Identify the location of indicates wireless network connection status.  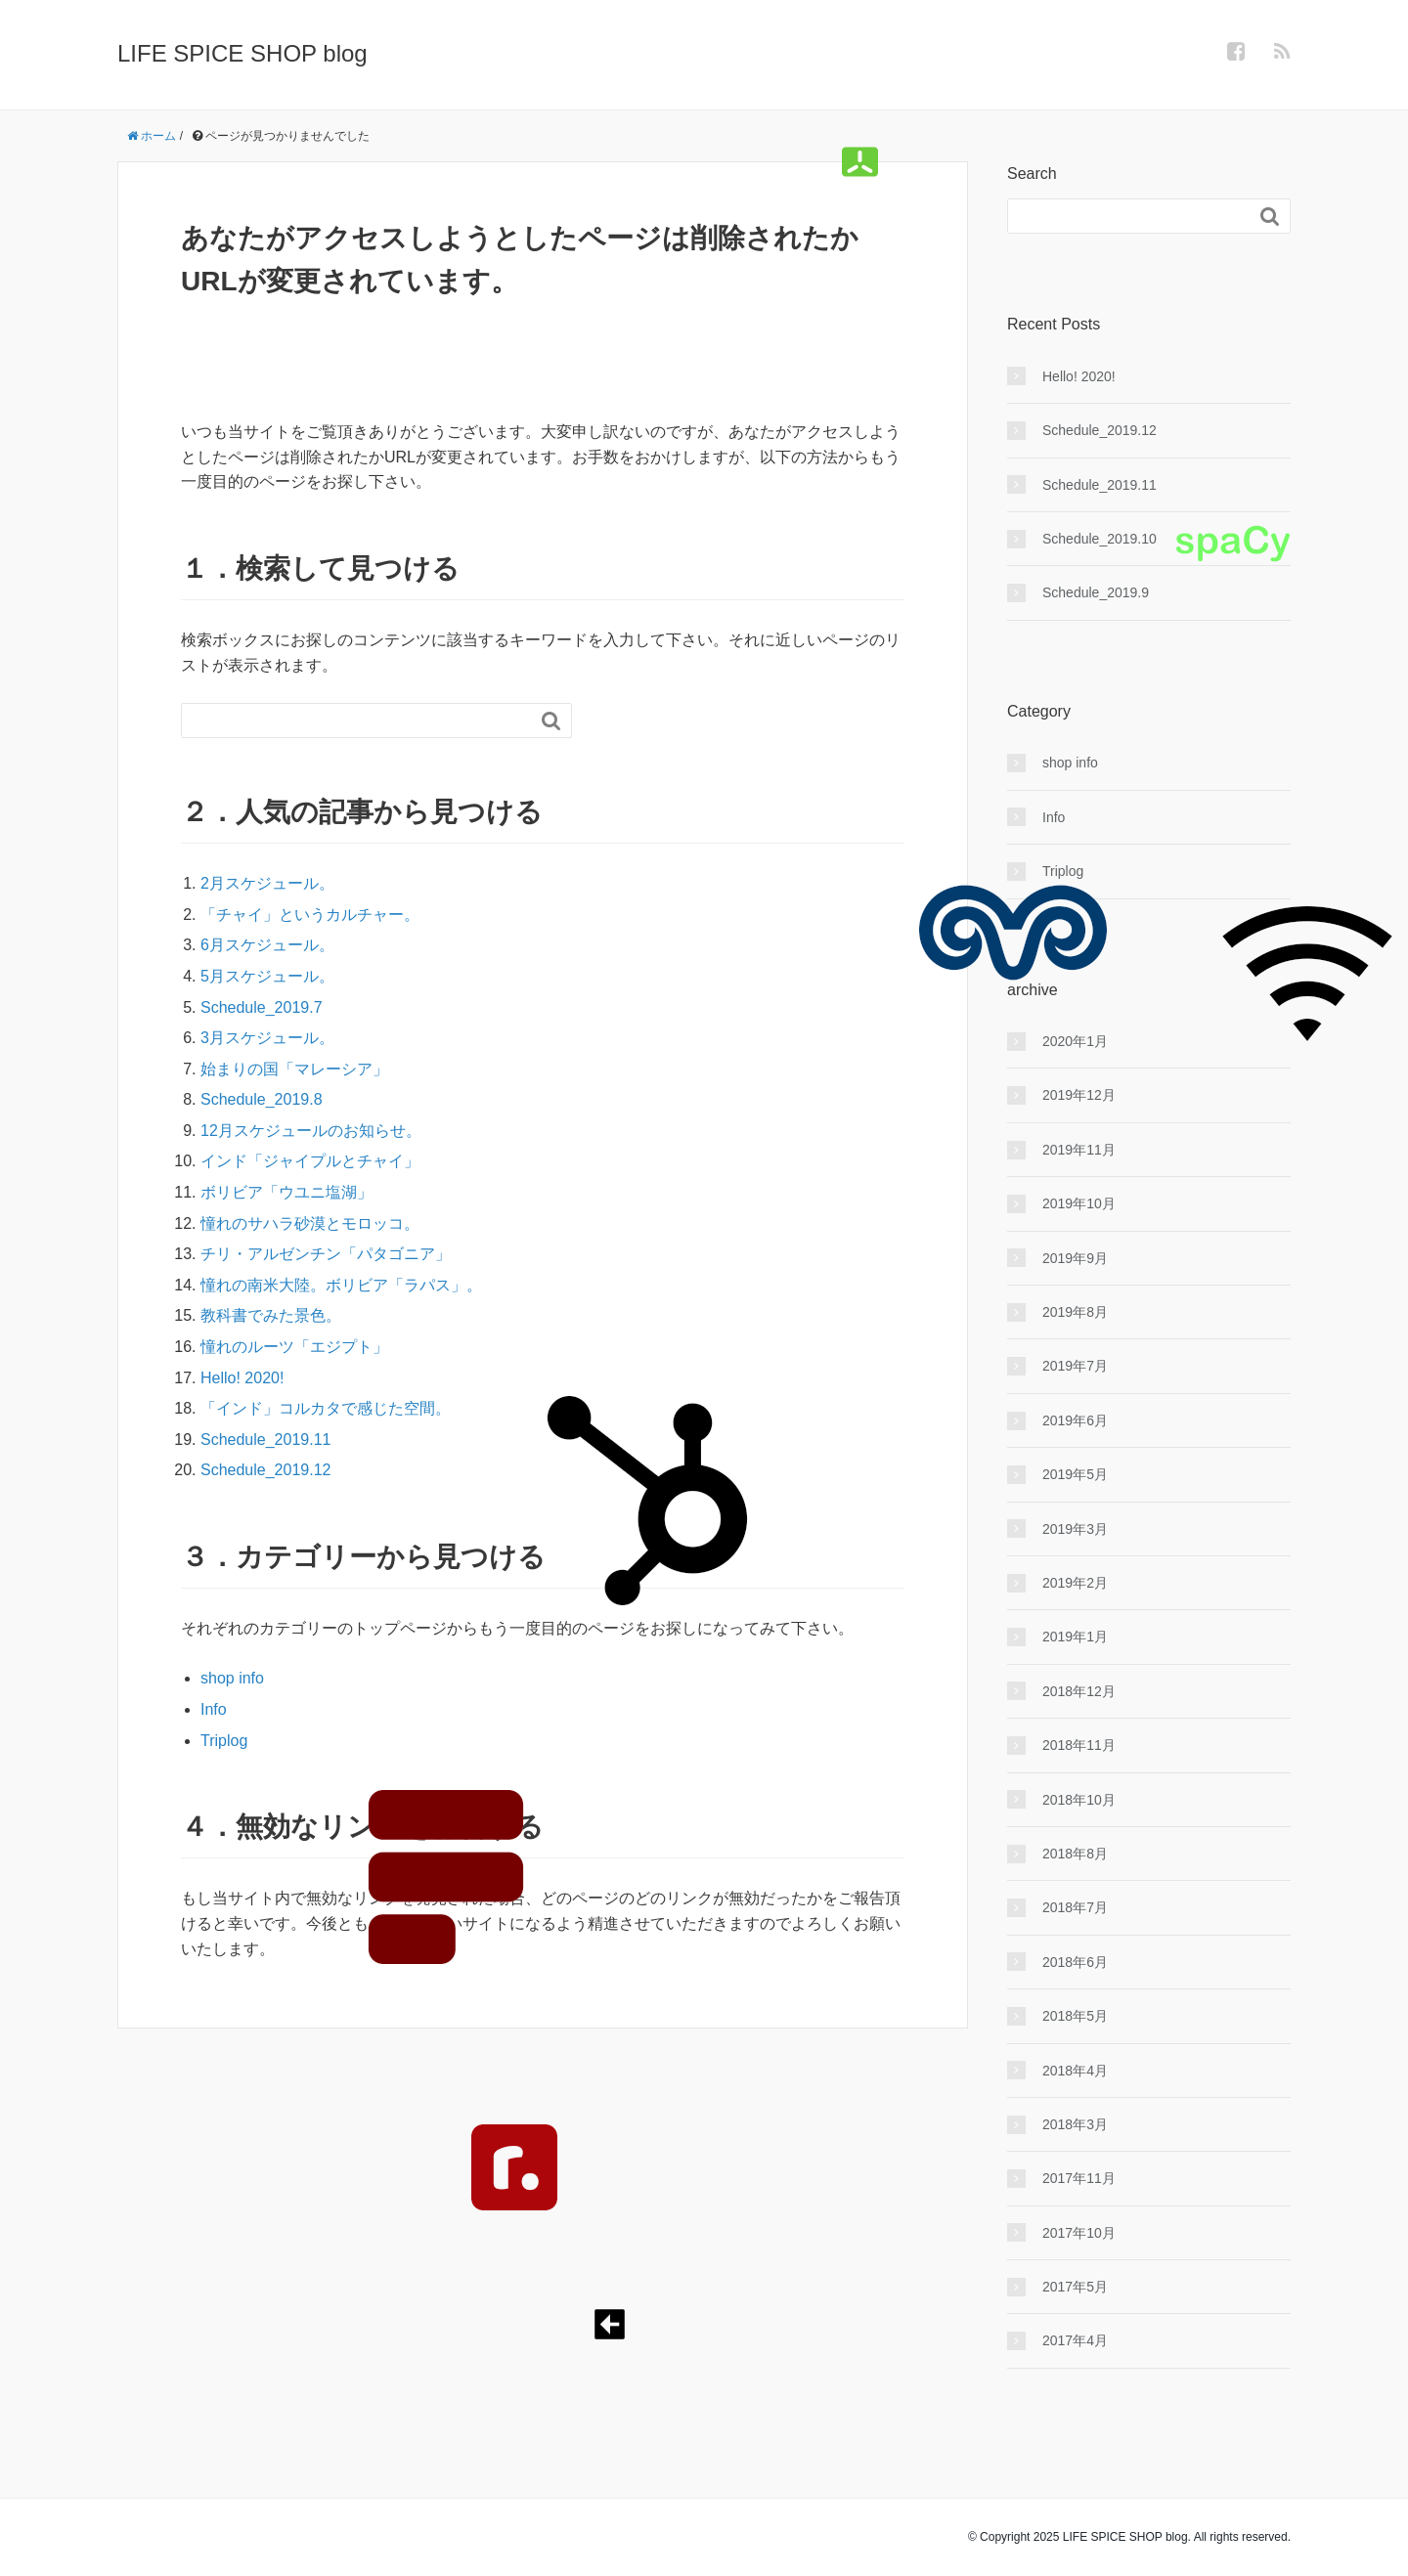
(1307, 974).